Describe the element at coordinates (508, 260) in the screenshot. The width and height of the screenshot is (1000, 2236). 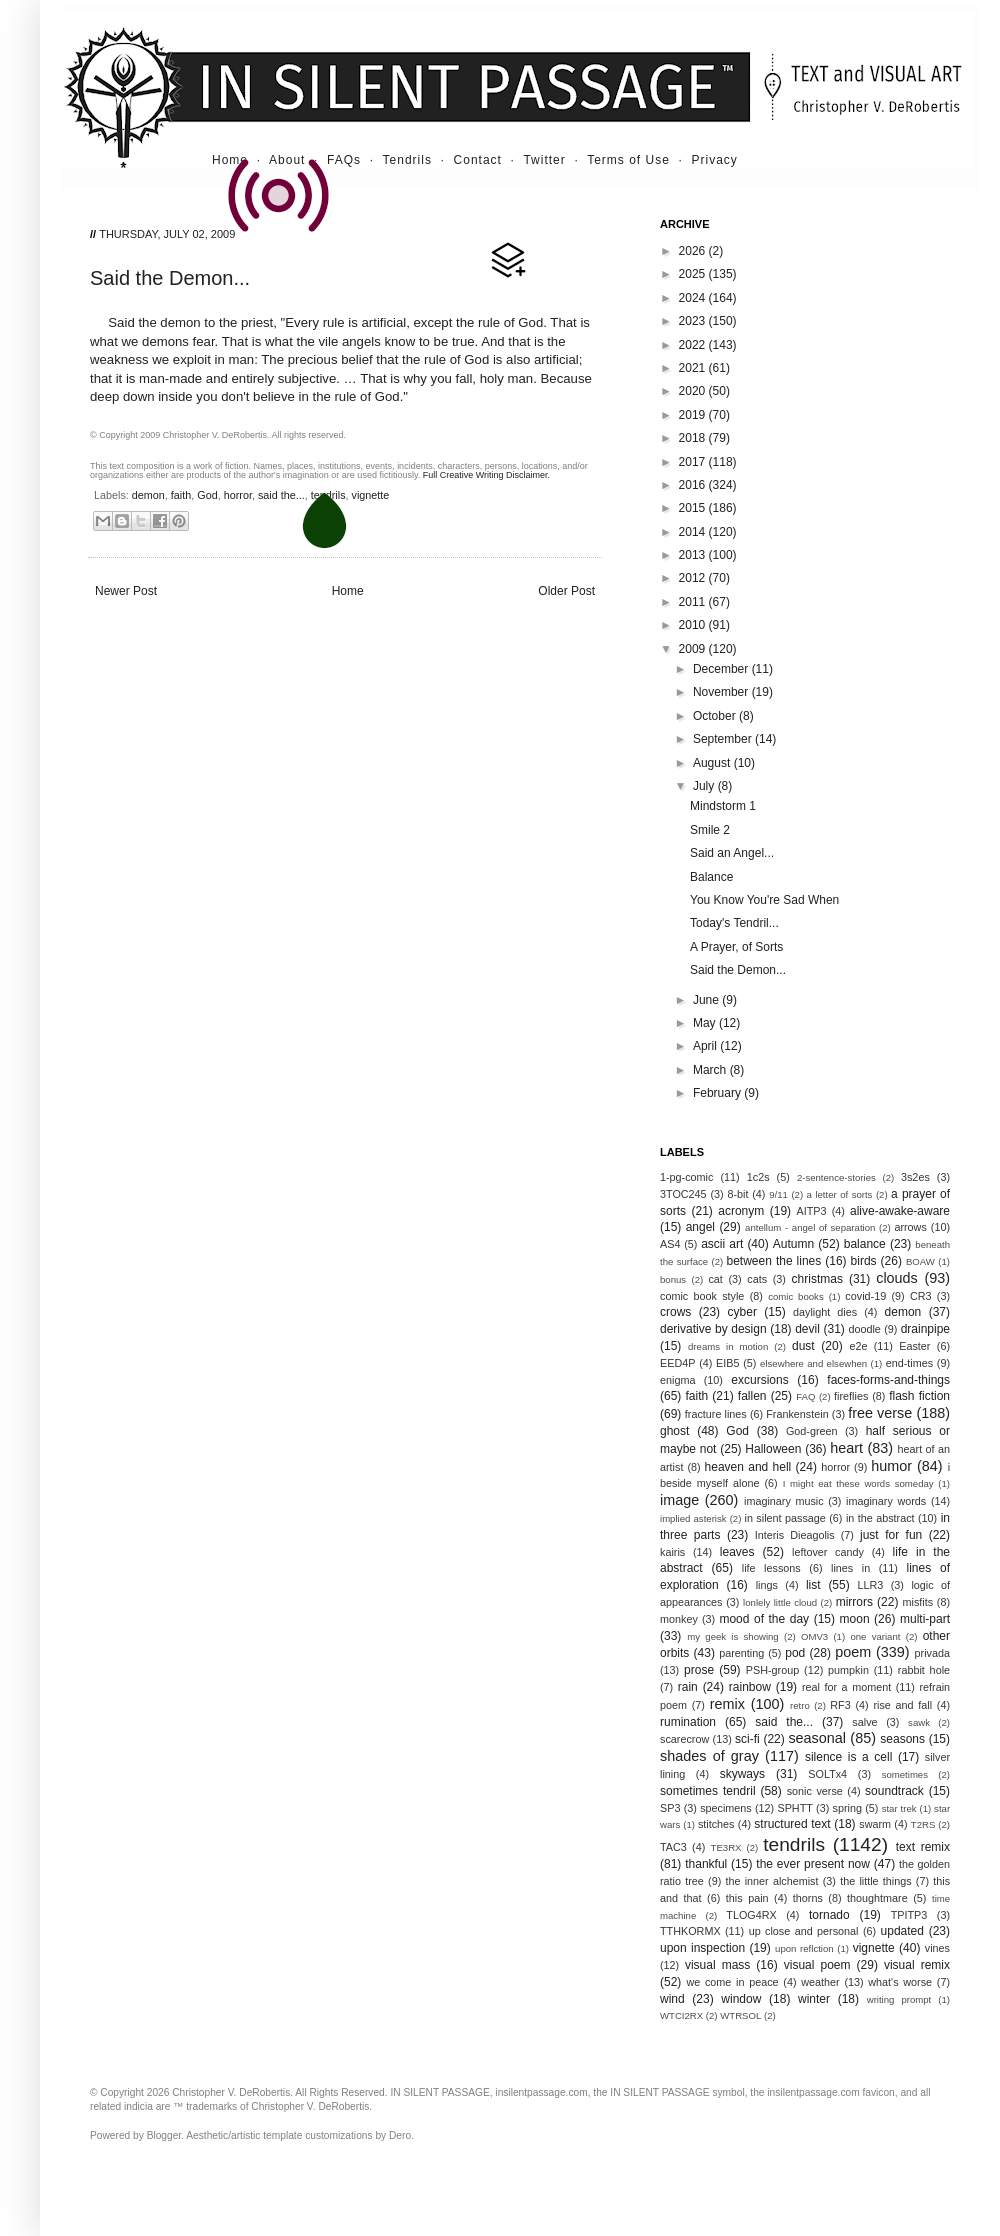
I see `add a new layer to the stack` at that location.